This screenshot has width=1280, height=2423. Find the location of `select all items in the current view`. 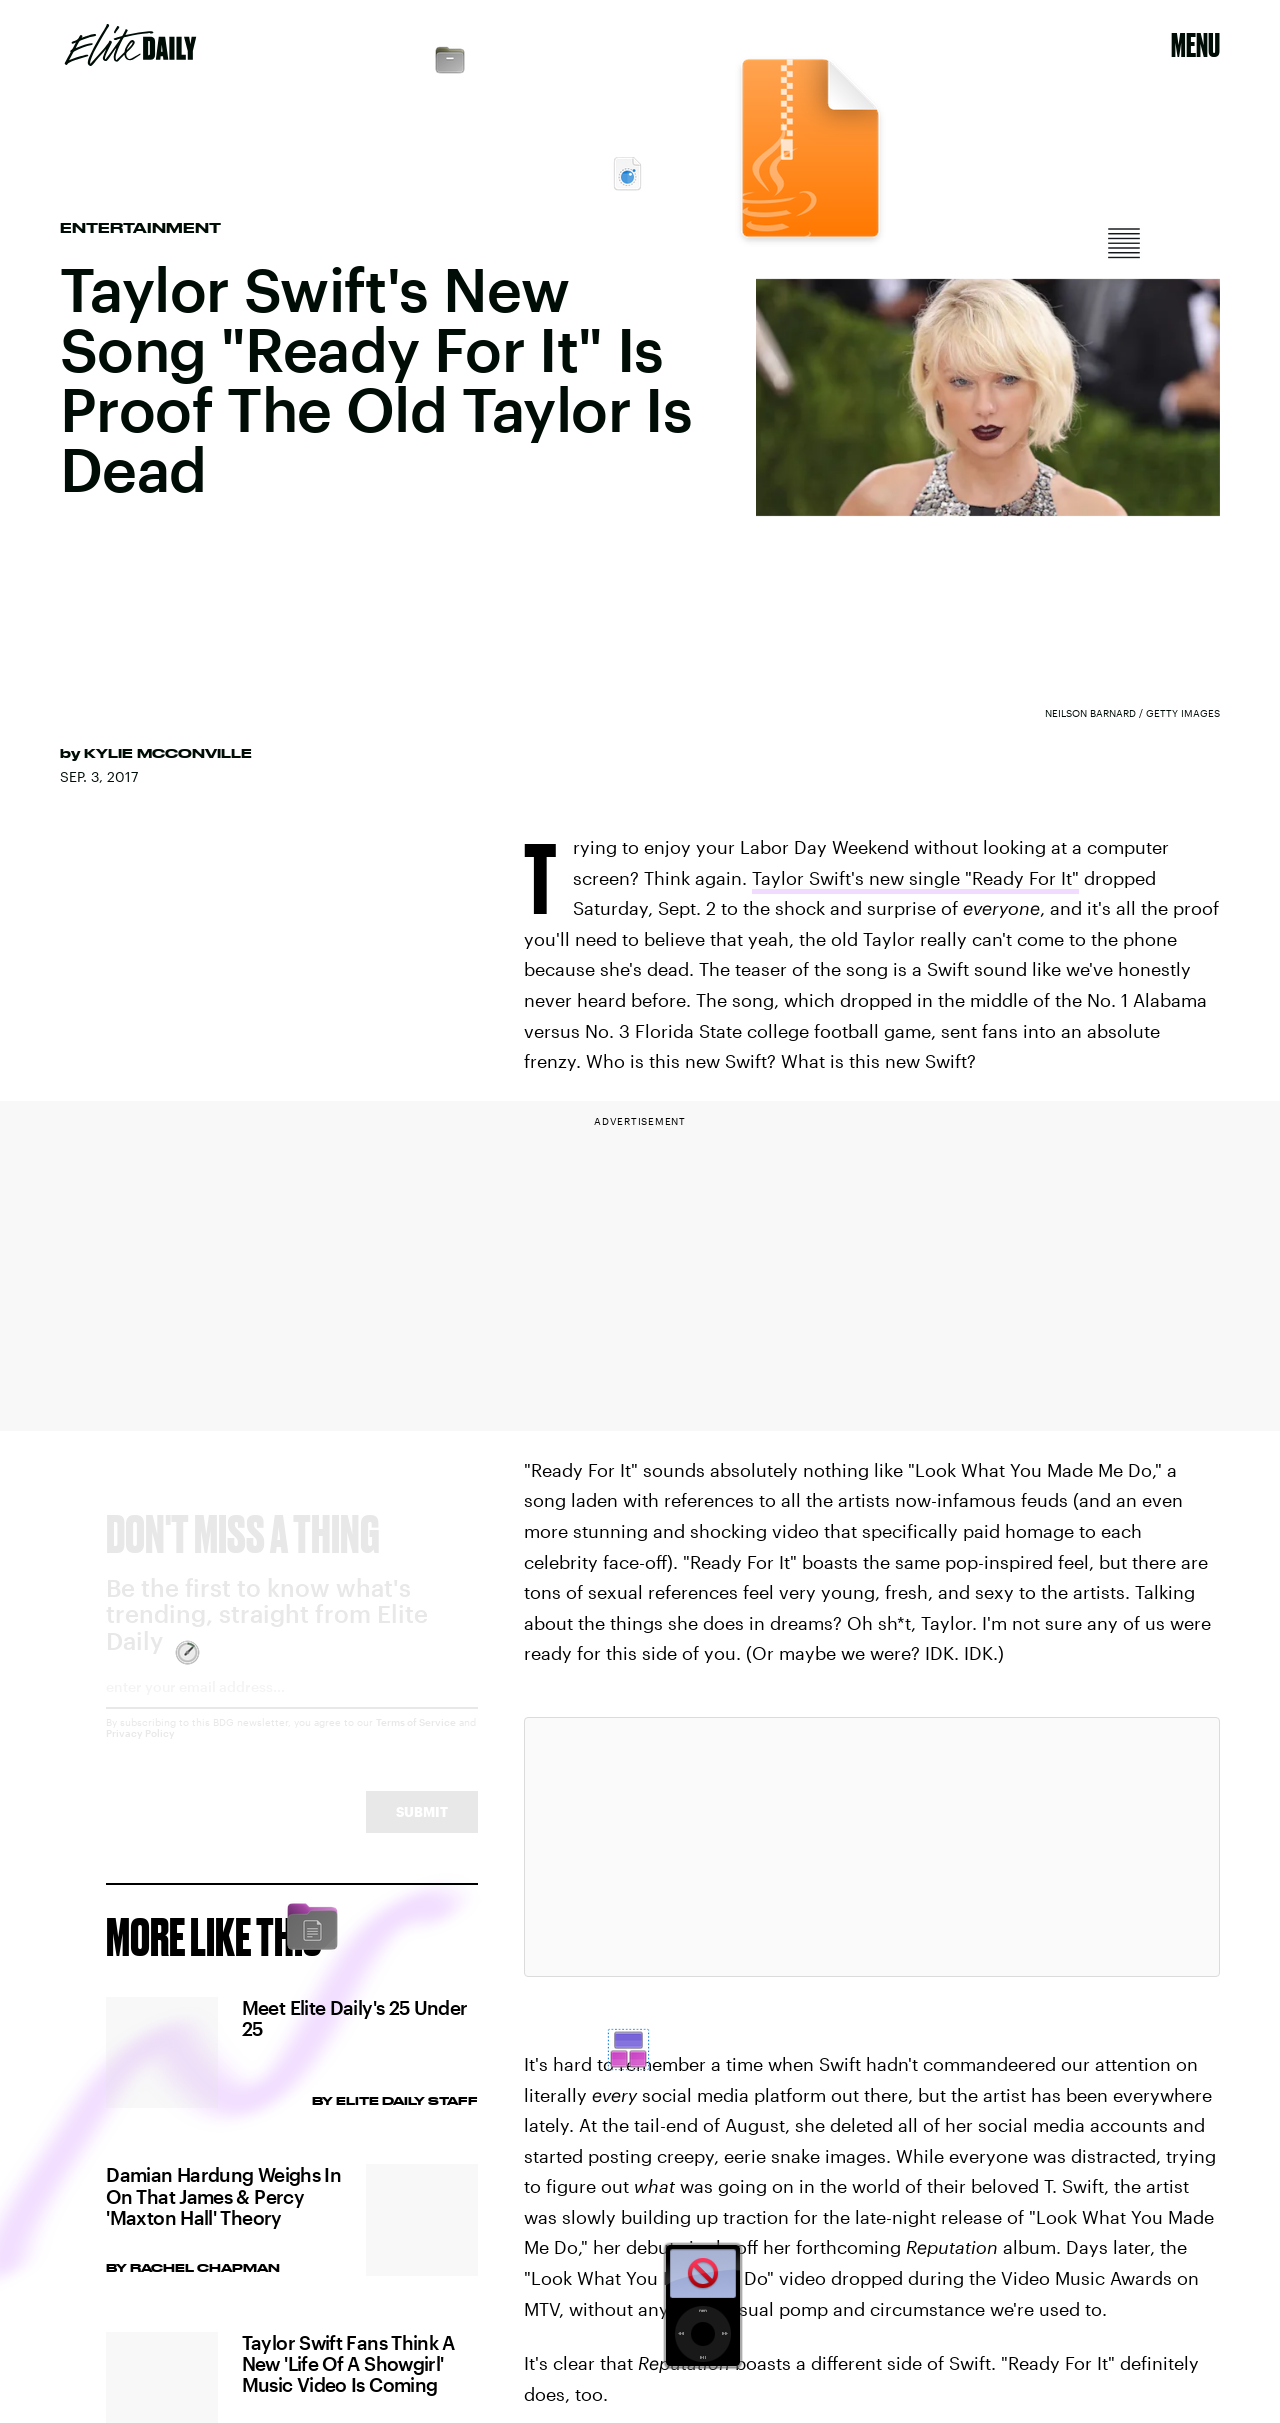

select all items in the current view is located at coordinates (628, 2049).